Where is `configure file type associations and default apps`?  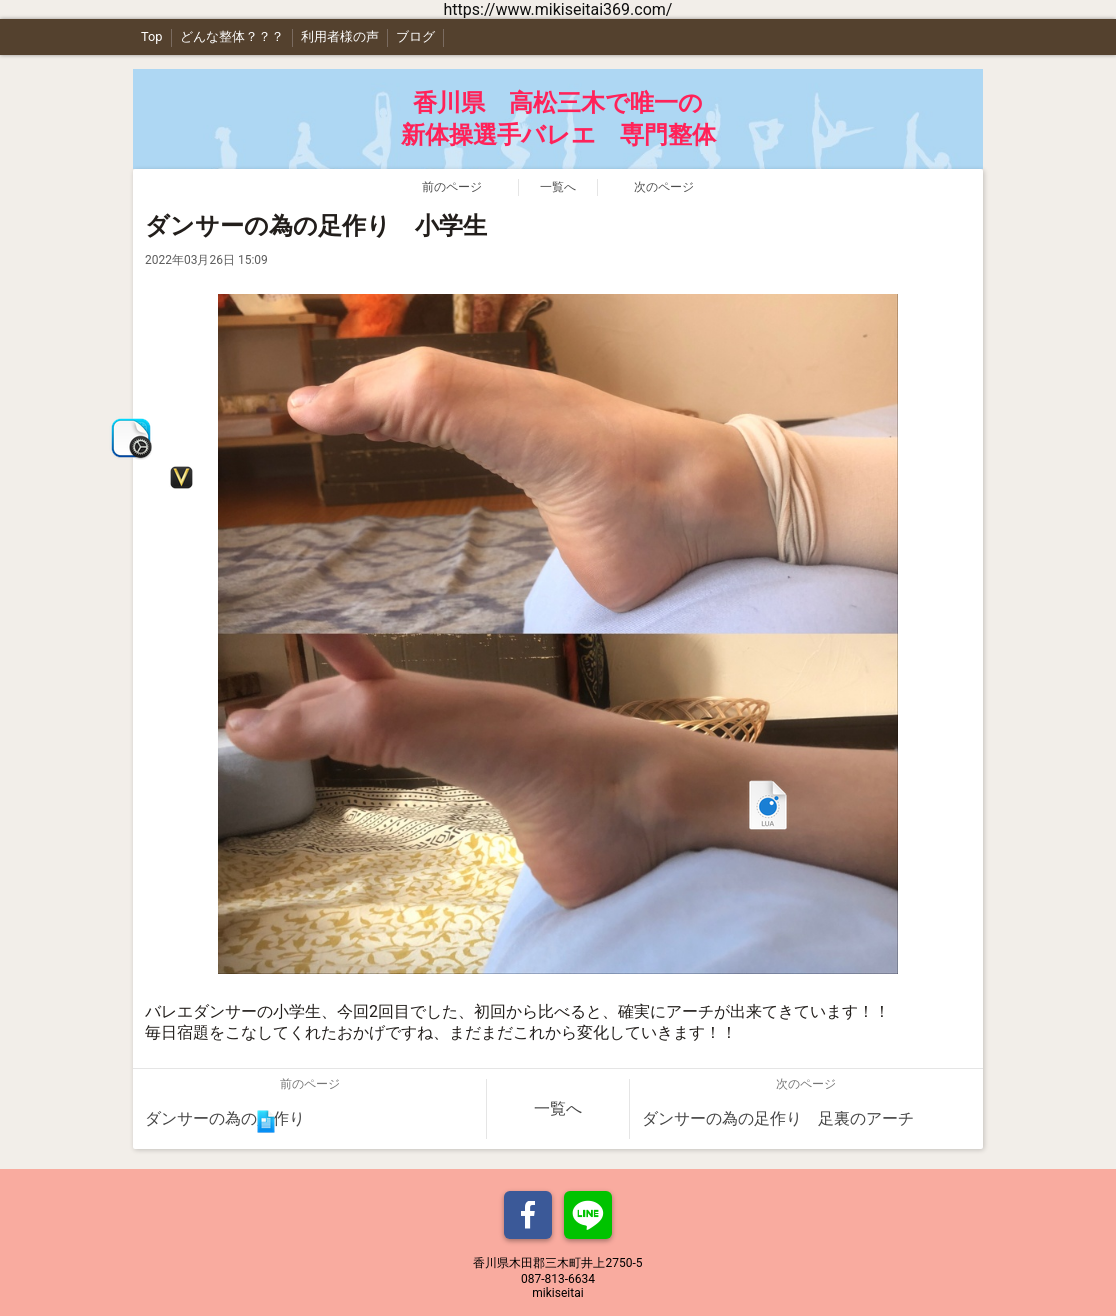 configure file type associations and default apps is located at coordinates (131, 438).